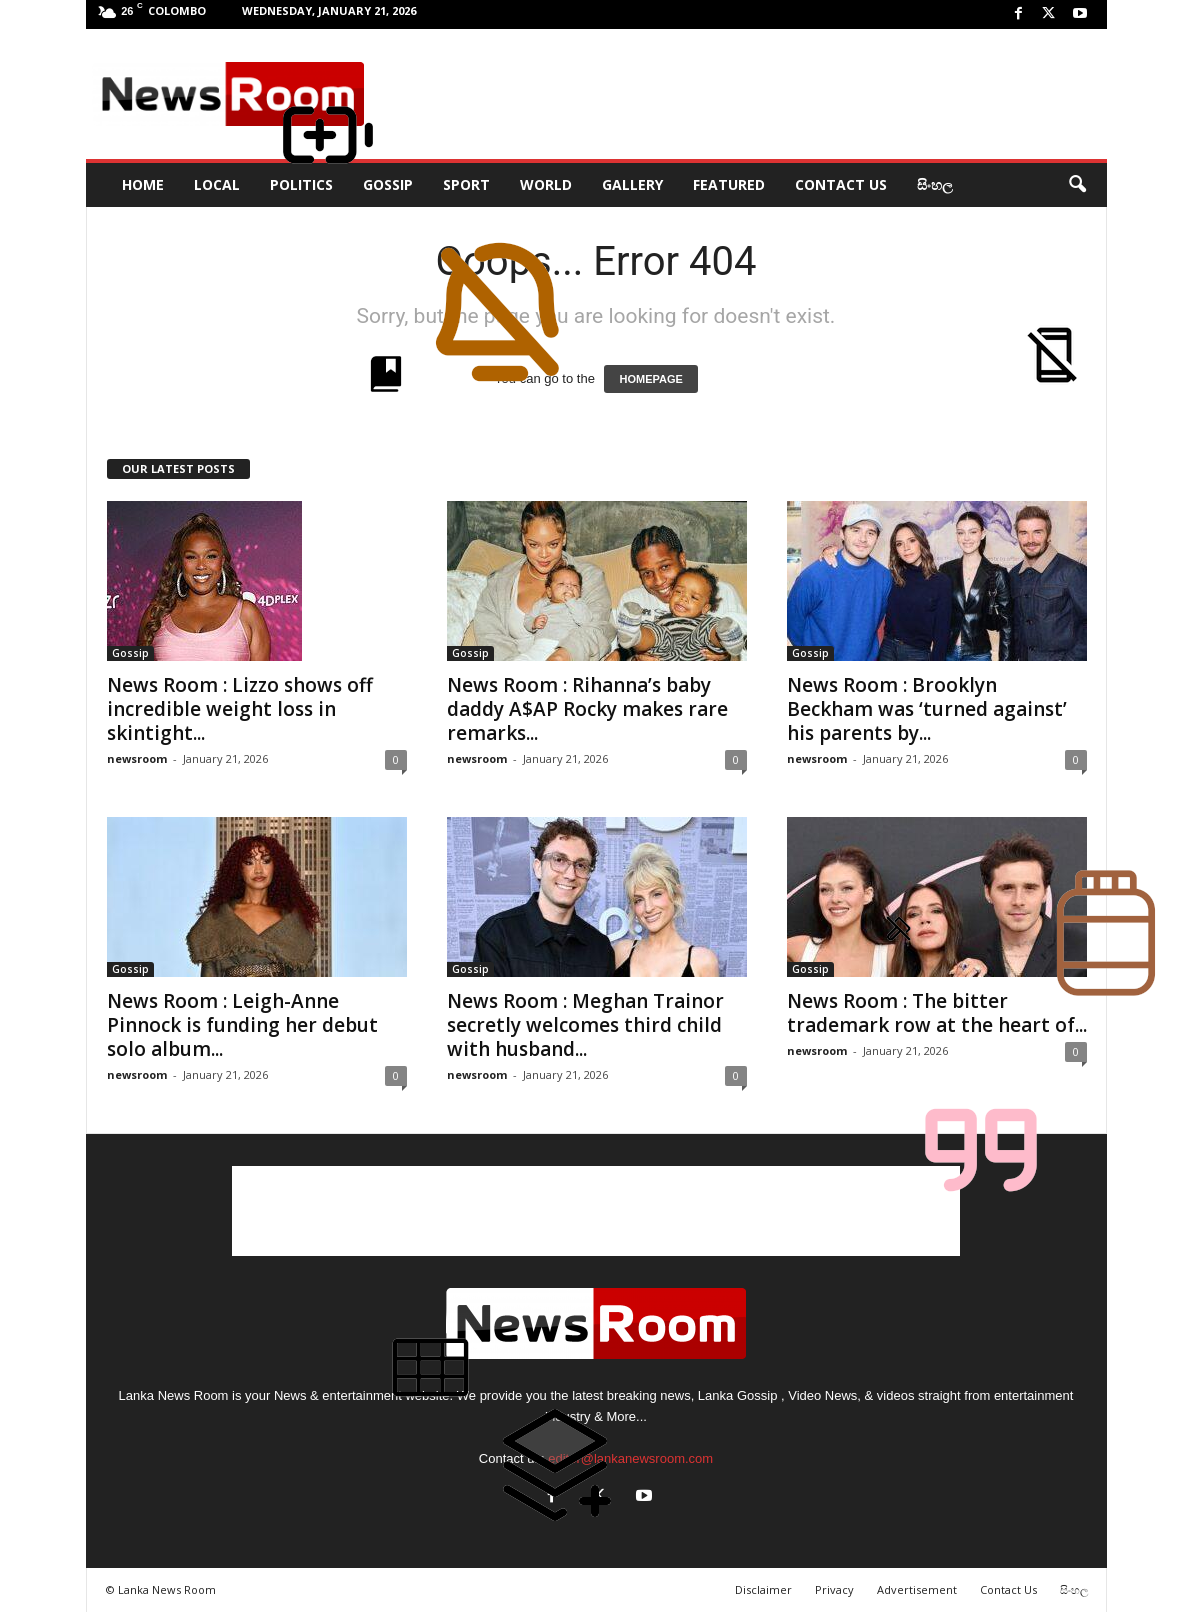 The width and height of the screenshot is (1192, 1612). Describe the element at coordinates (898, 928) in the screenshot. I see `indicates build or construction tools are unavailable` at that location.